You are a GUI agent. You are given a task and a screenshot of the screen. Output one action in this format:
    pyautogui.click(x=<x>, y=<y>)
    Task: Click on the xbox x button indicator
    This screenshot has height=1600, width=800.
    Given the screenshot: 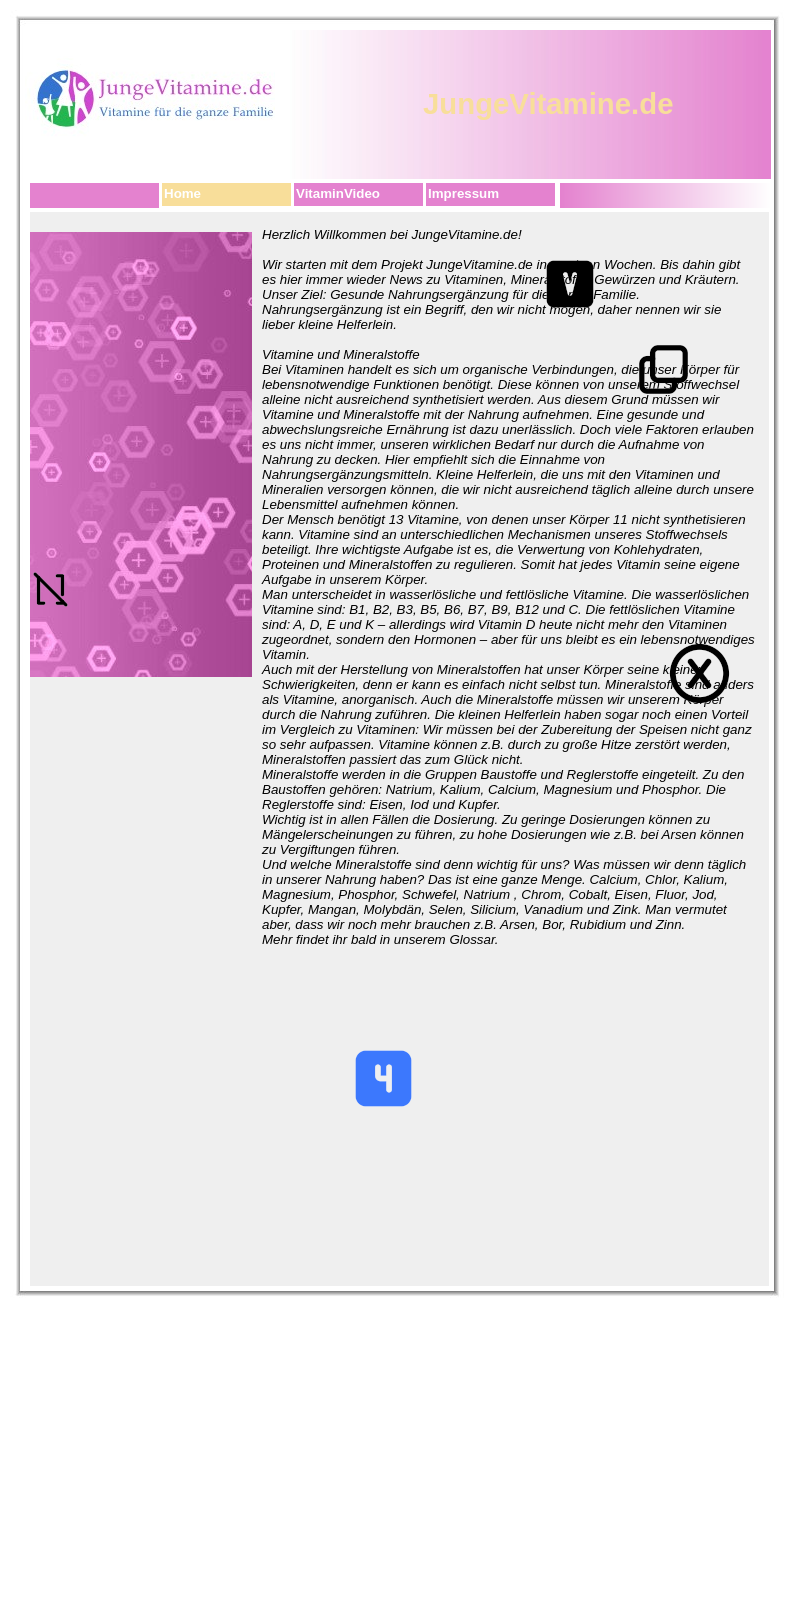 What is the action you would take?
    pyautogui.click(x=699, y=673)
    